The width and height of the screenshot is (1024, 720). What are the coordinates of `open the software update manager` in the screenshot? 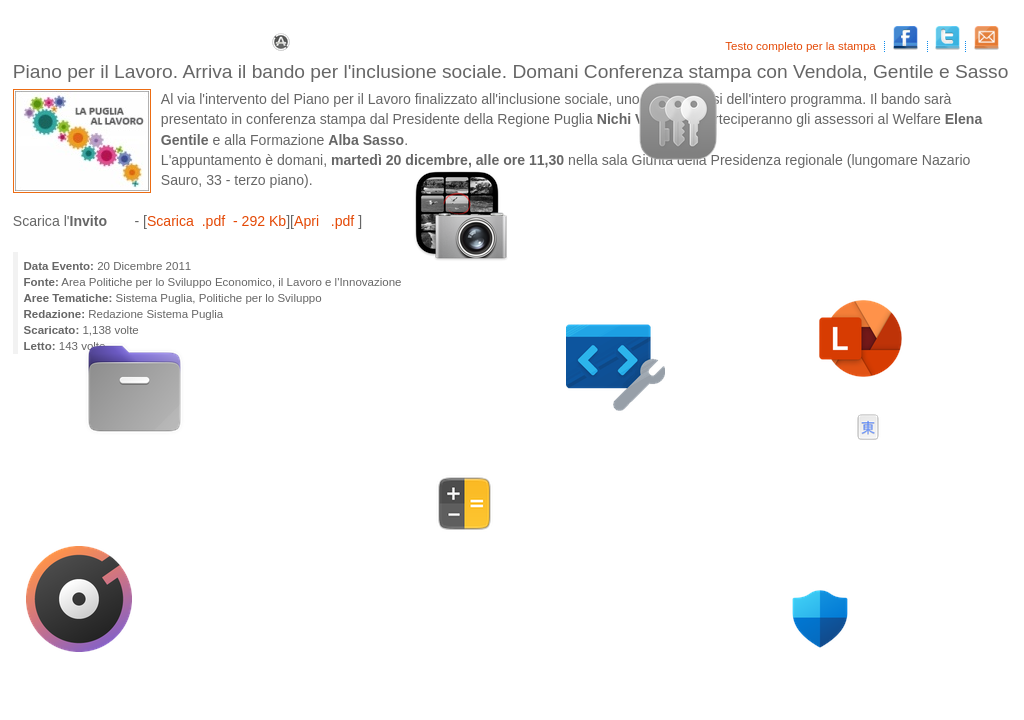 It's located at (281, 42).